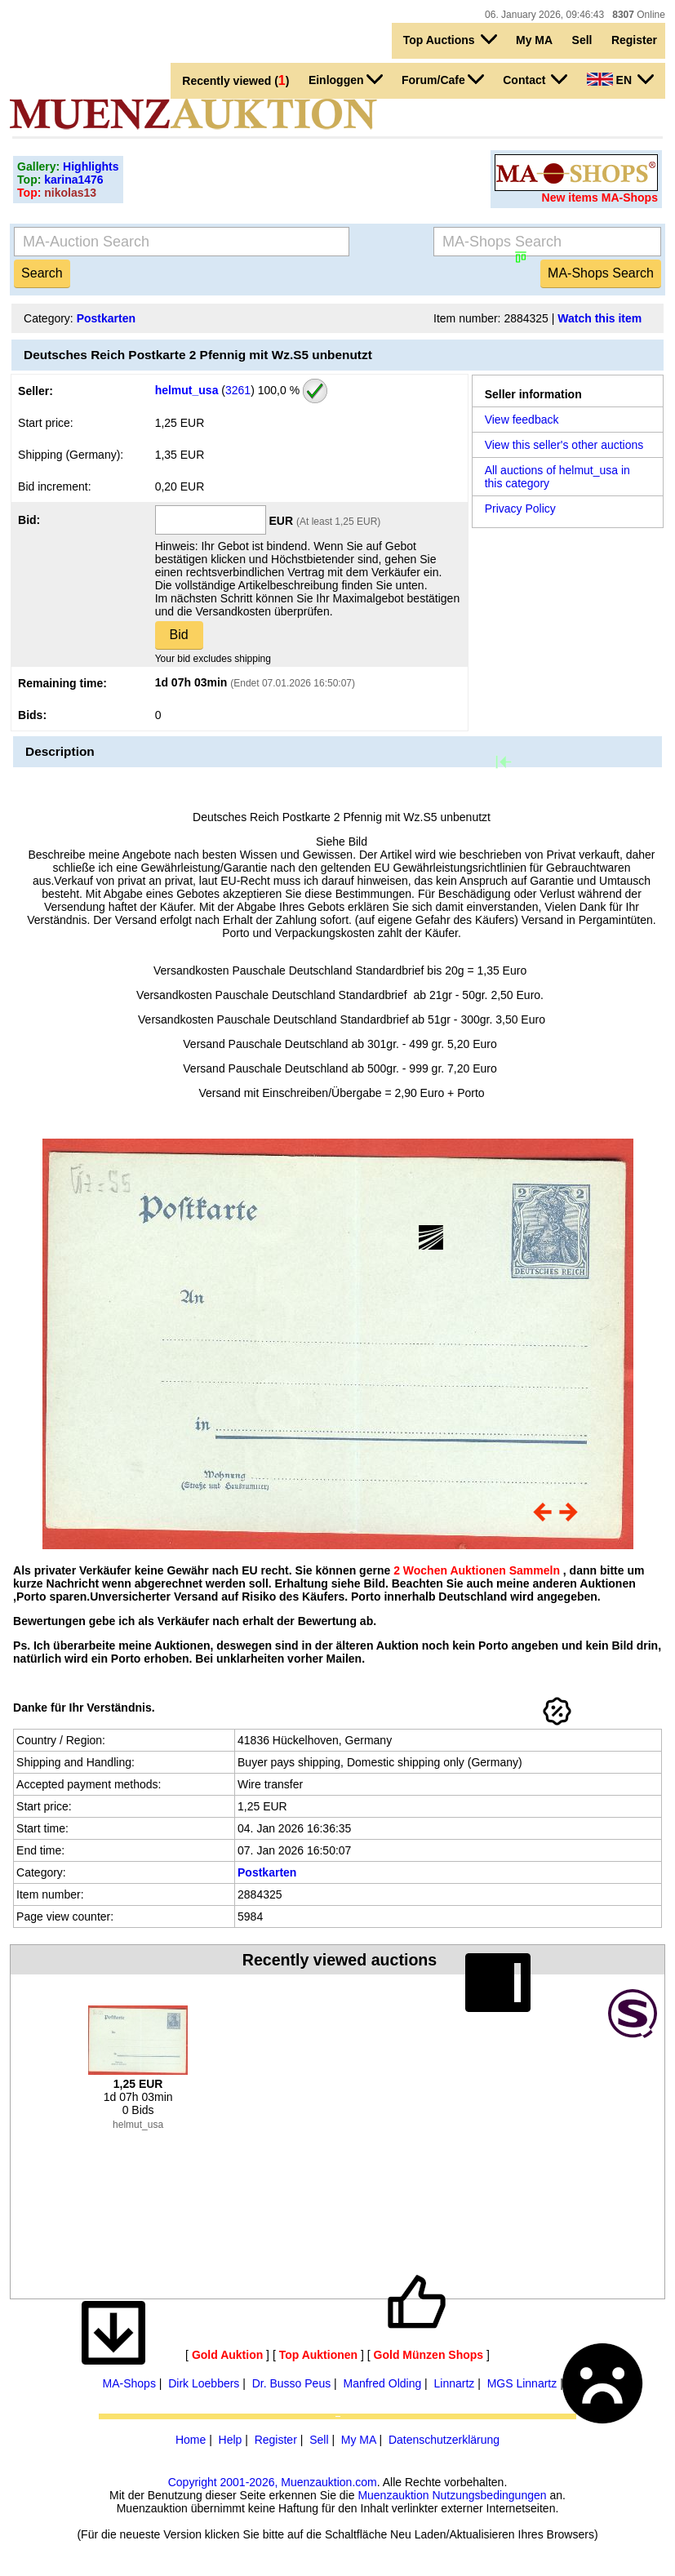  I want to click on align items to the top edge, so click(521, 257).